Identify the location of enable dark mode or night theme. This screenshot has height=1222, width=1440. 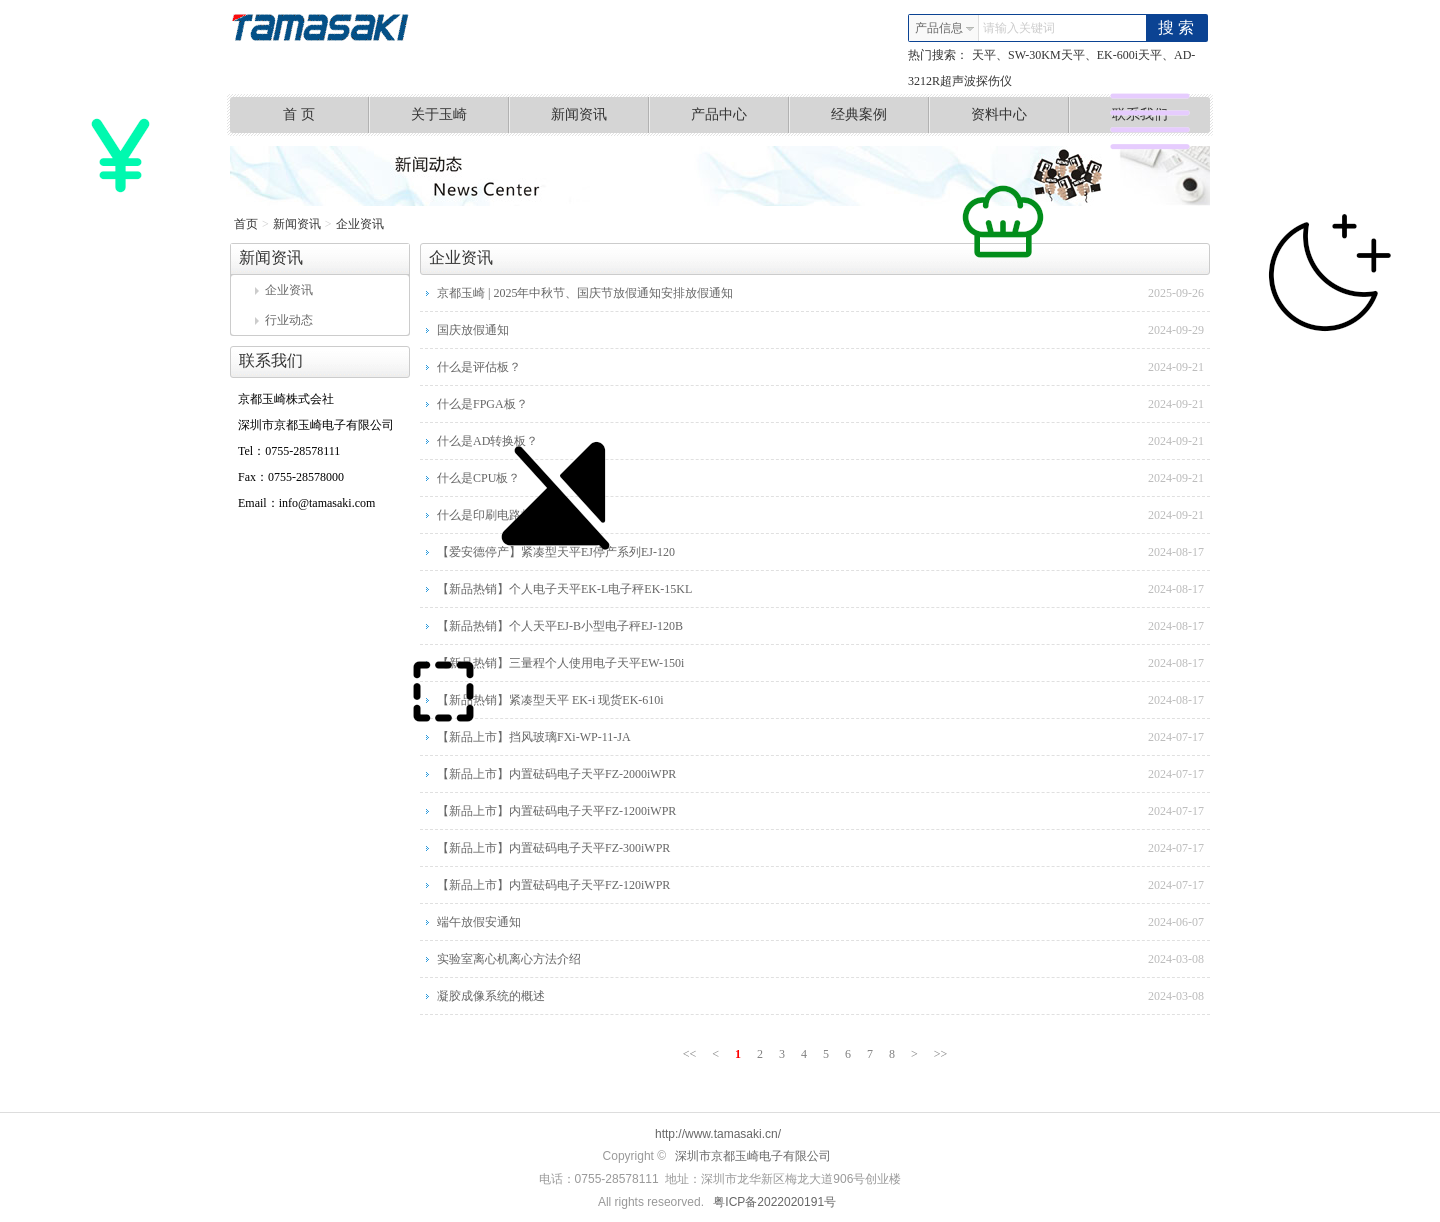
(1325, 275).